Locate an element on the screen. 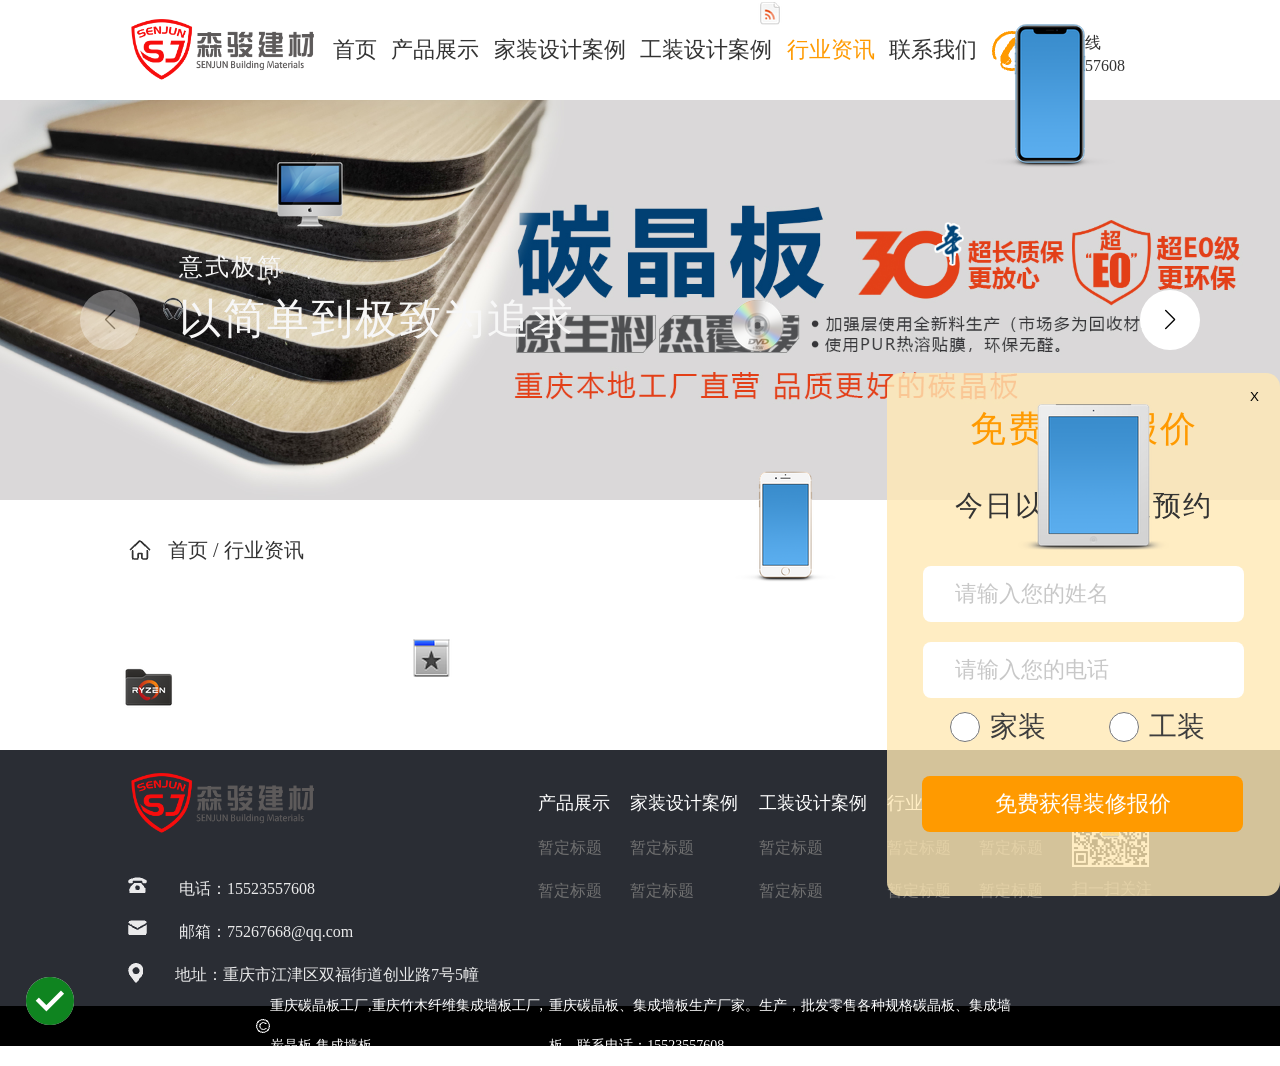 This screenshot has height=1066, width=1280. manage connected iPhone device is located at coordinates (785, 526).